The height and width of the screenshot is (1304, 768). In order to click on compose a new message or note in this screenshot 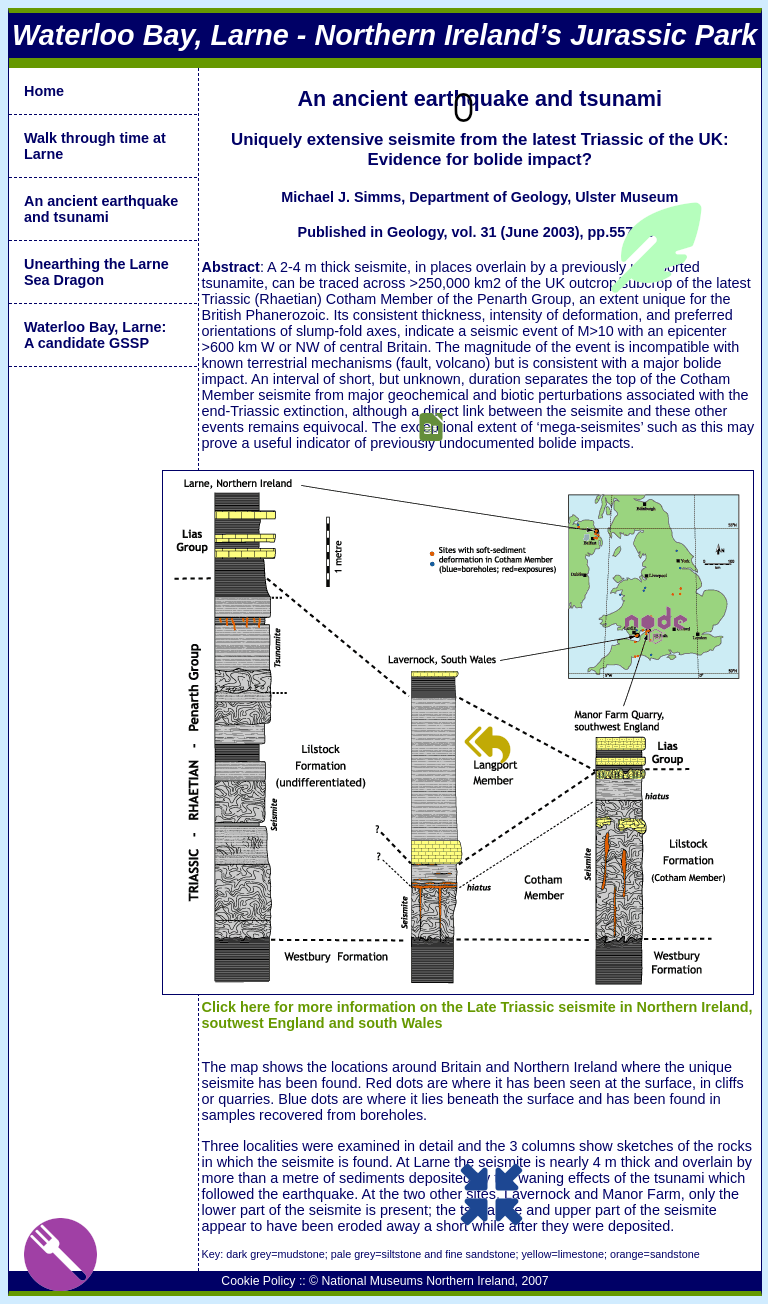, I will do `click(655, 248)`.